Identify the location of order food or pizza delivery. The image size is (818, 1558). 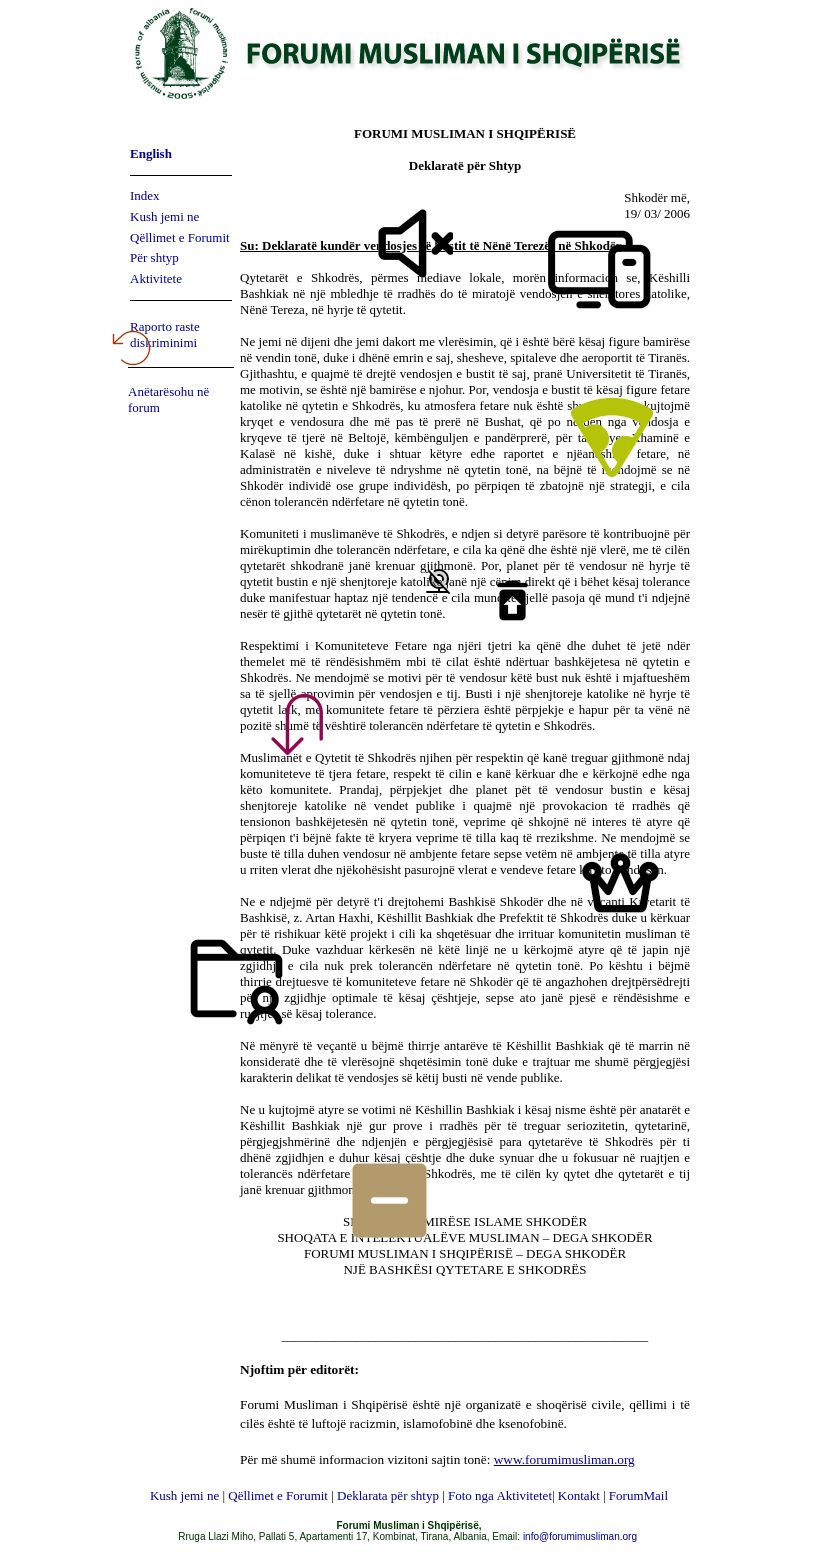
(612, 436).